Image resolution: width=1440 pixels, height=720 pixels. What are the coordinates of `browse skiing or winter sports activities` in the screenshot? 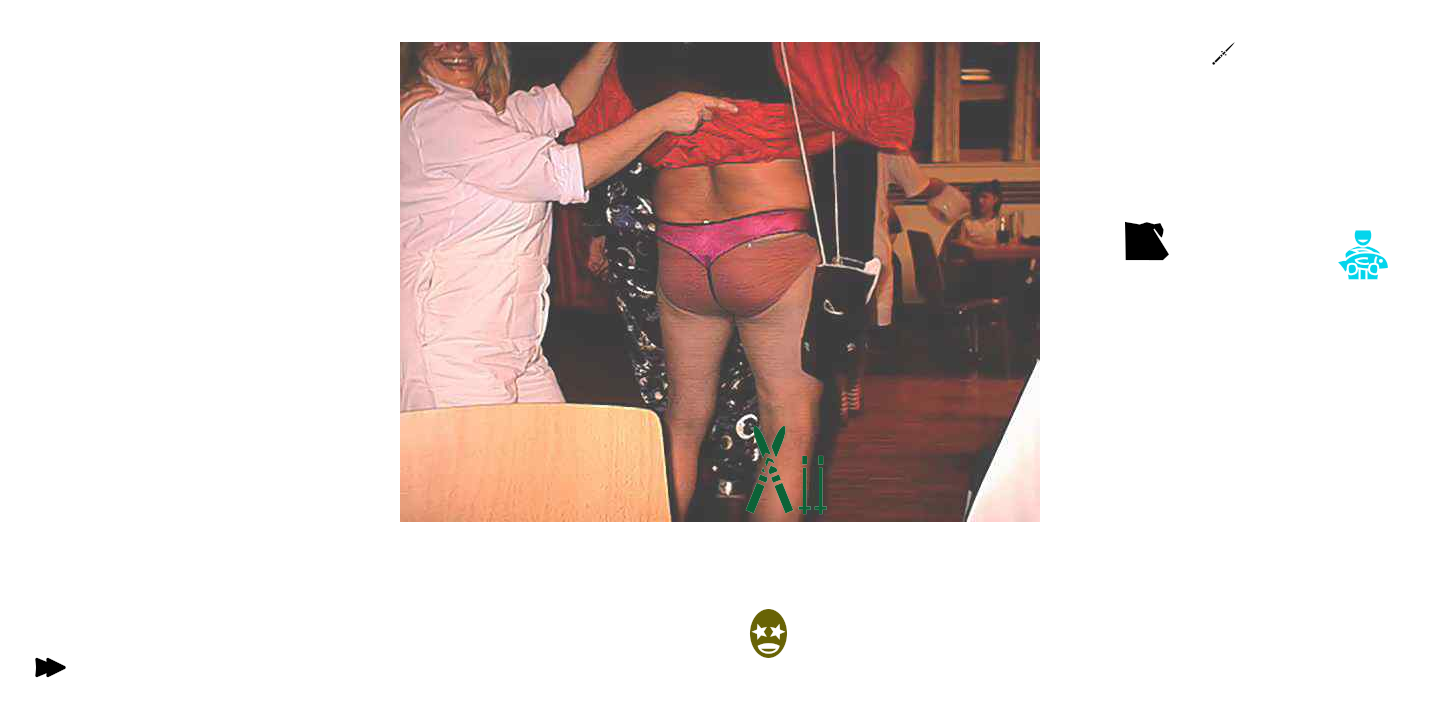 It's located at (784, 470).